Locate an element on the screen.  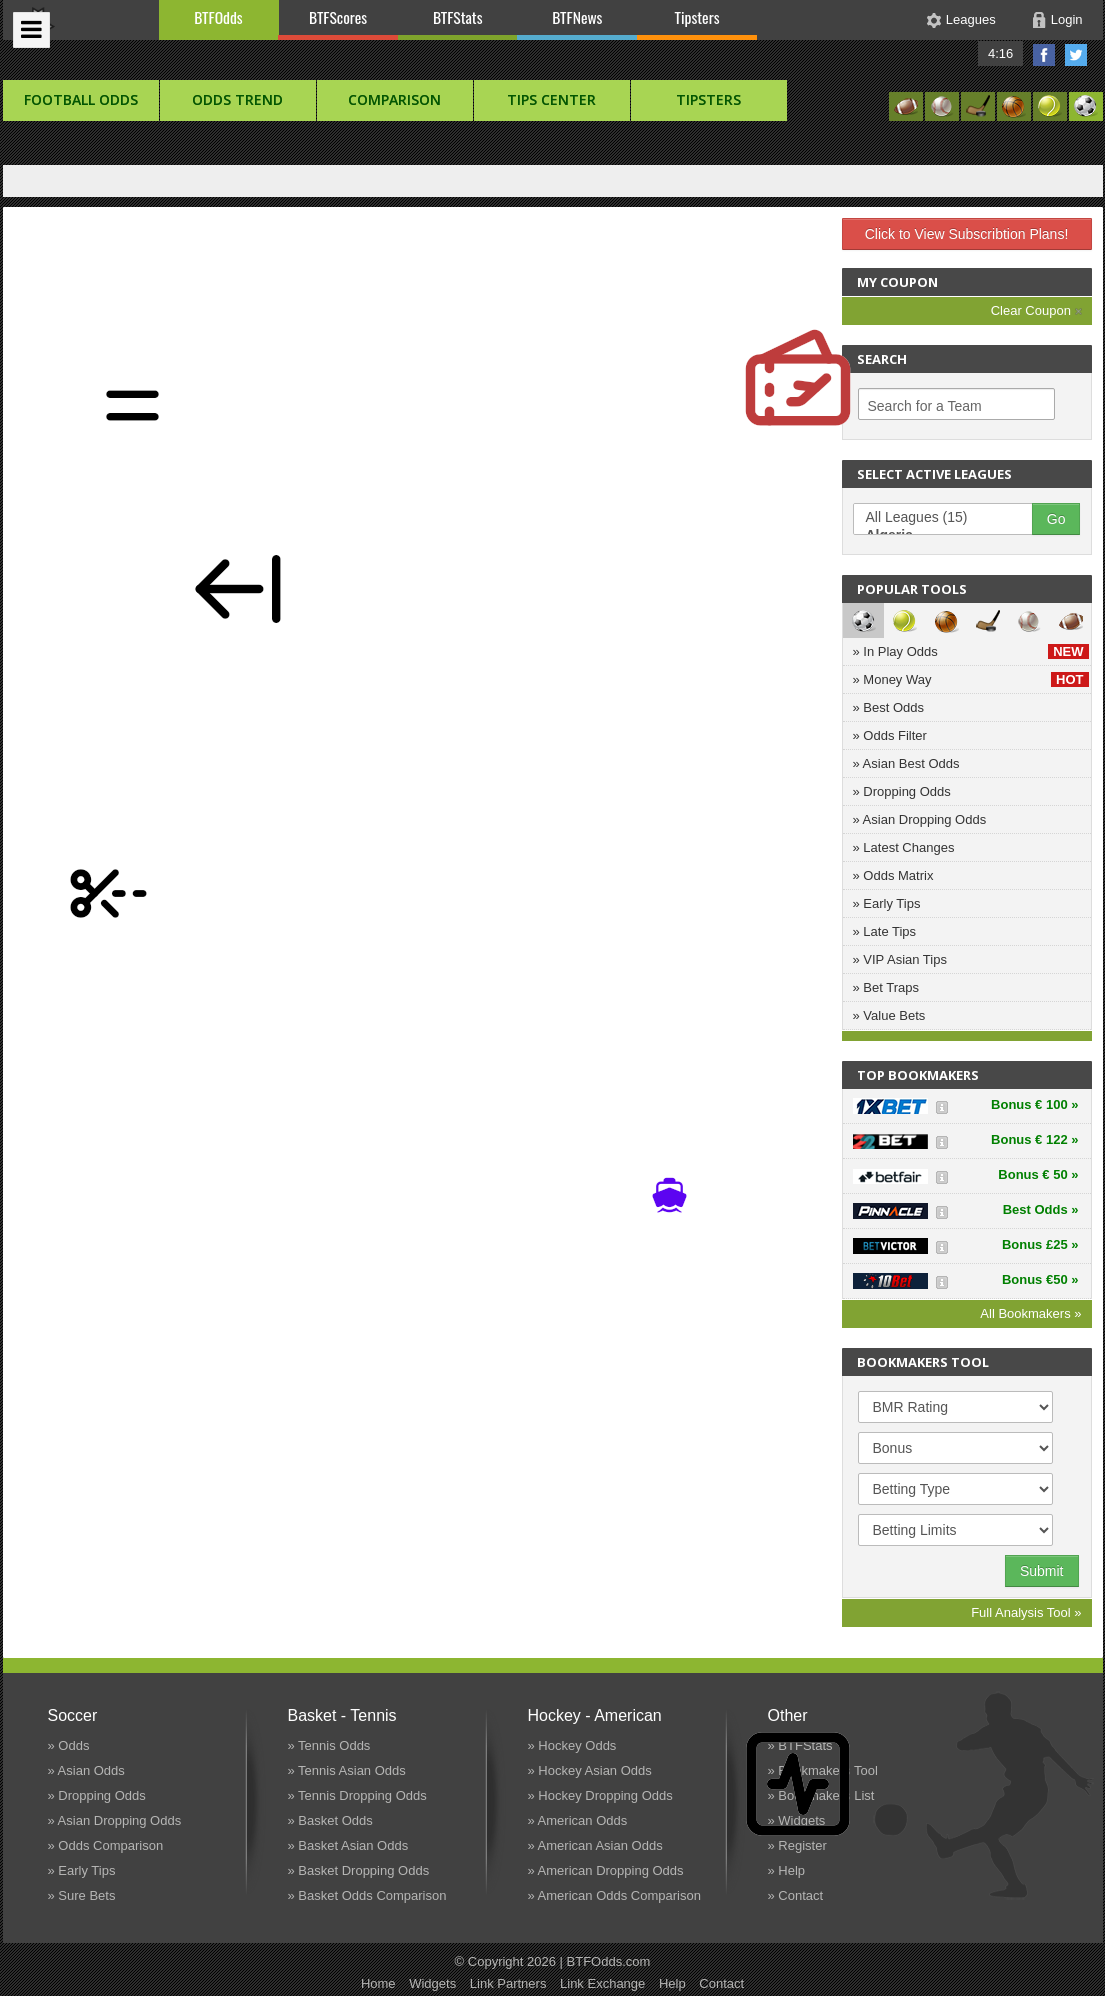
cut along the dotted line is located at coordinates (108, 893).